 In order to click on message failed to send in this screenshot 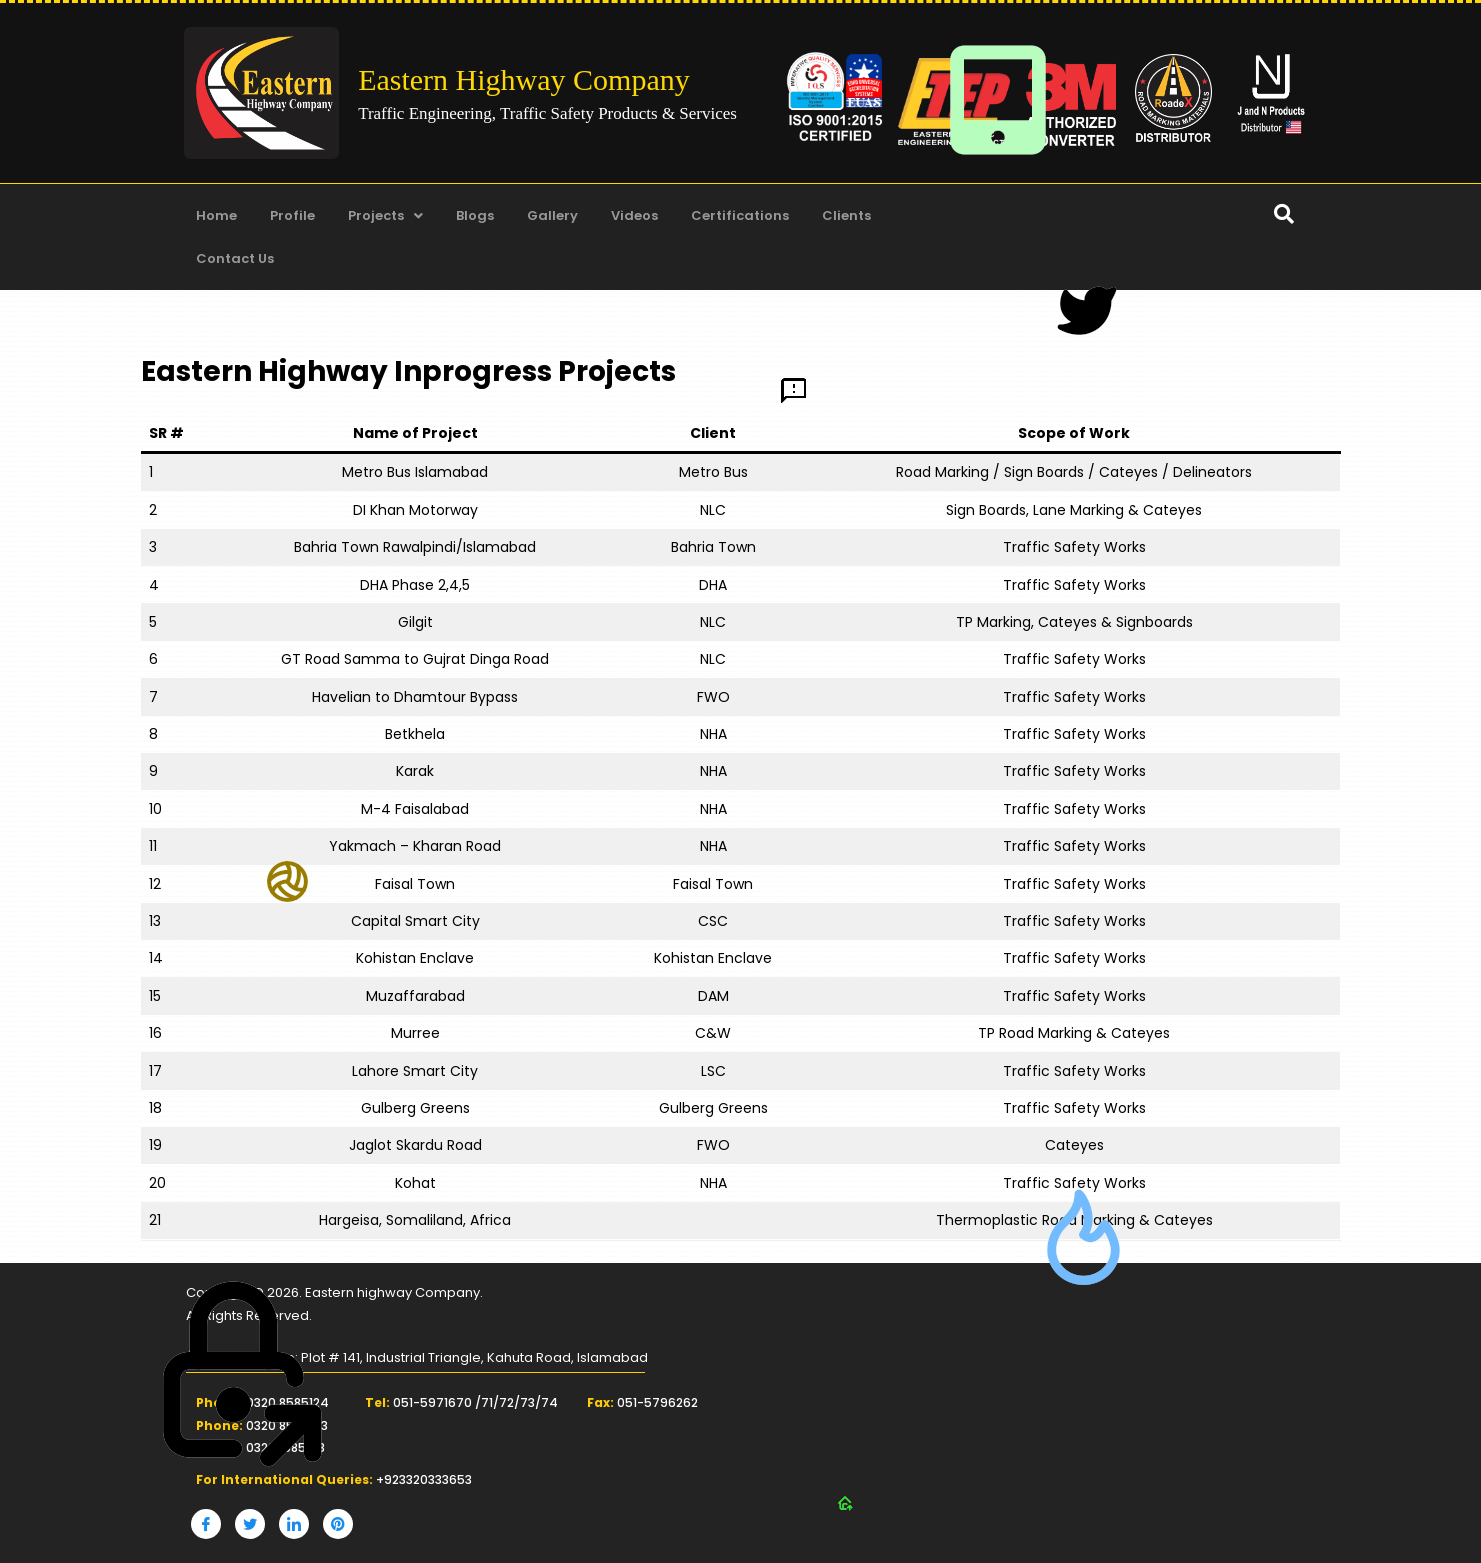, I will do `click(794, 391)`.